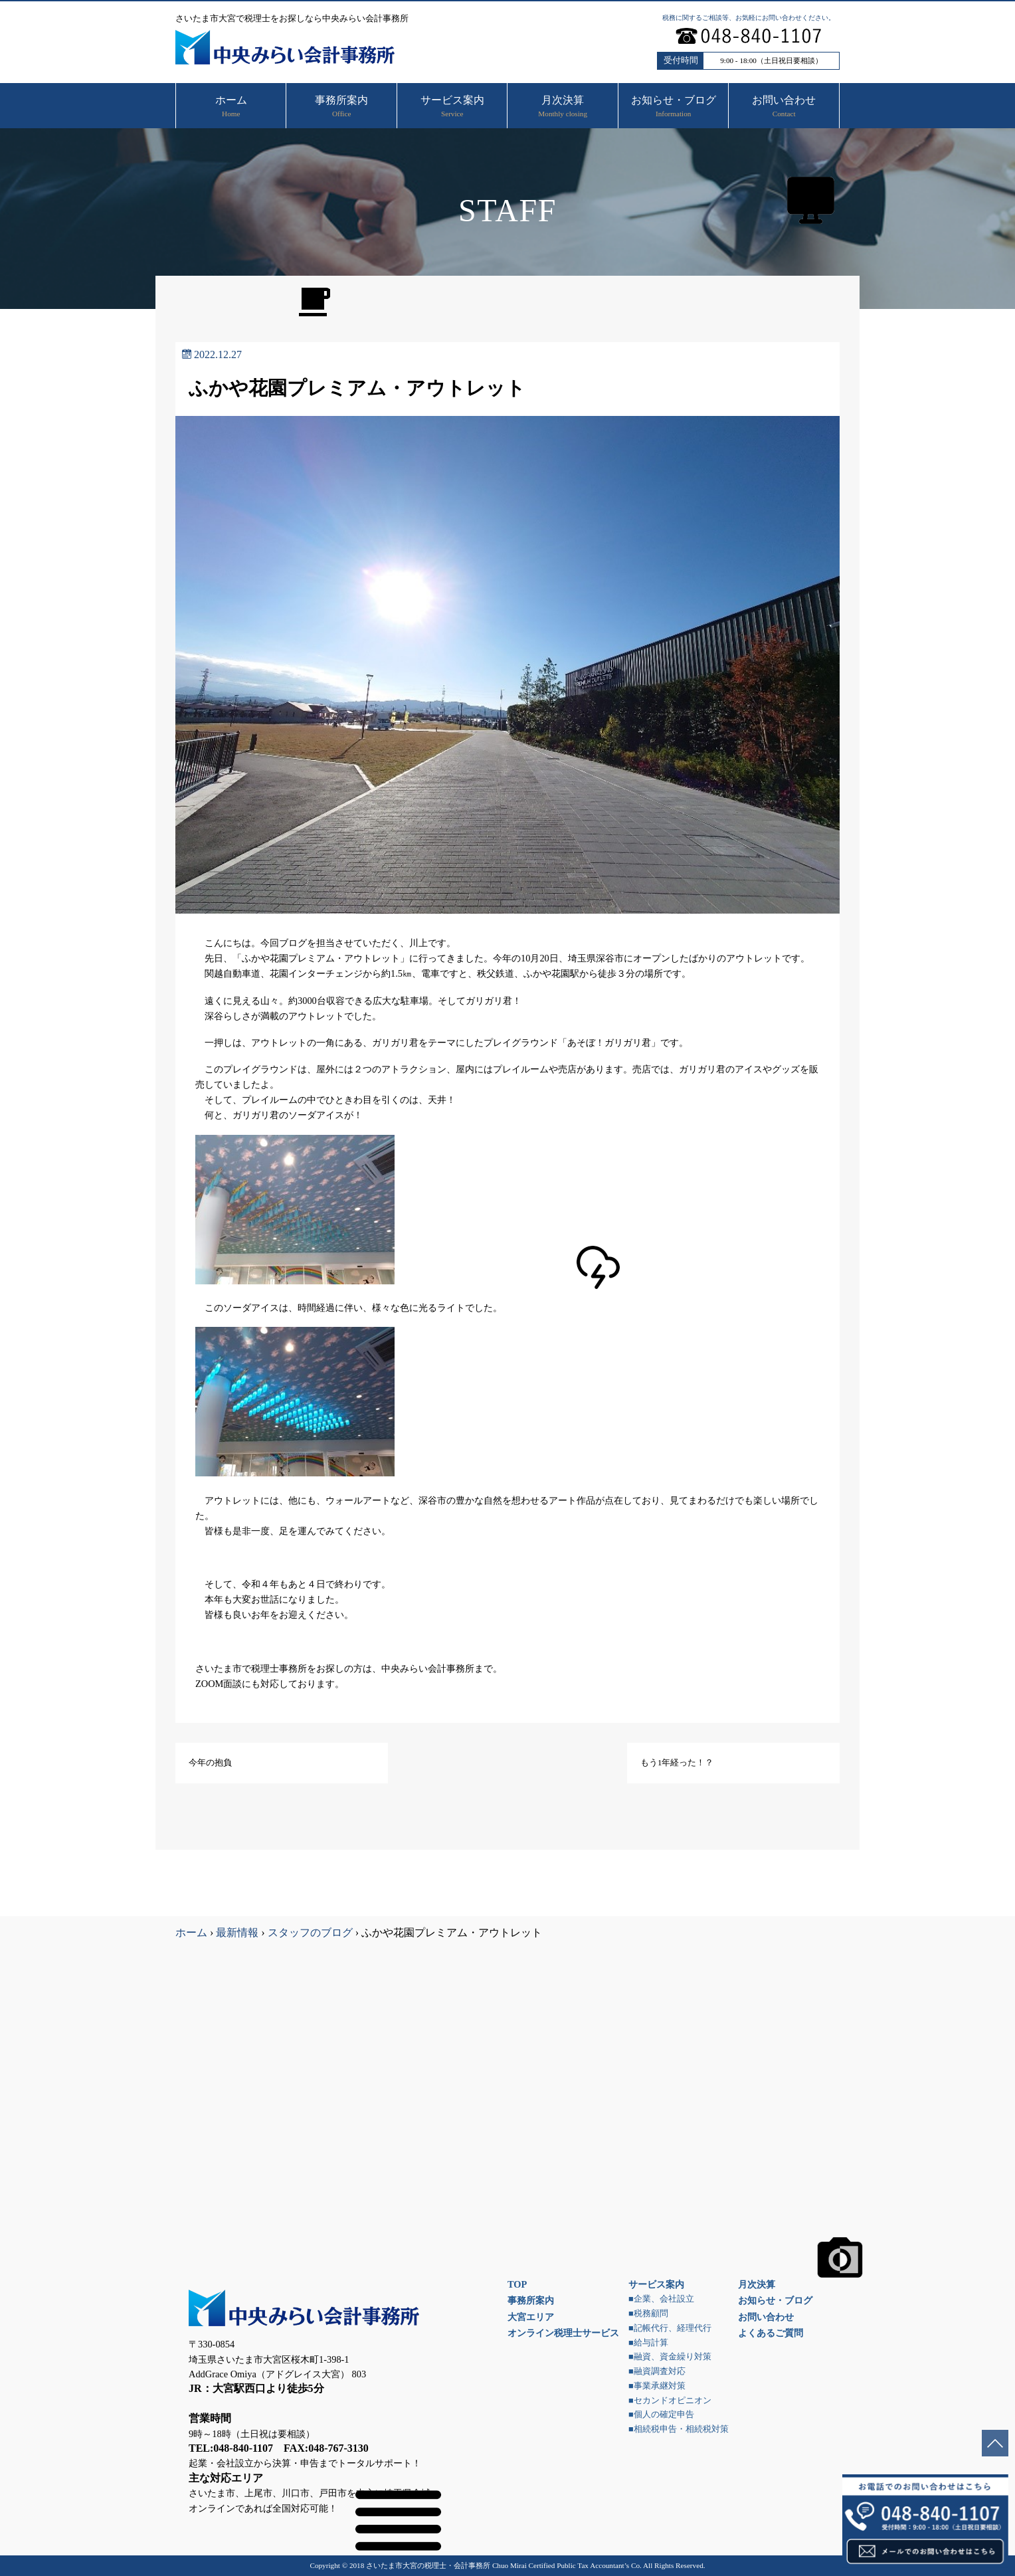 Image resolution: width=1015 pixels, height=2576 pixels. I want to click on find nearby coffee shops or cafes, so click(314, 302).